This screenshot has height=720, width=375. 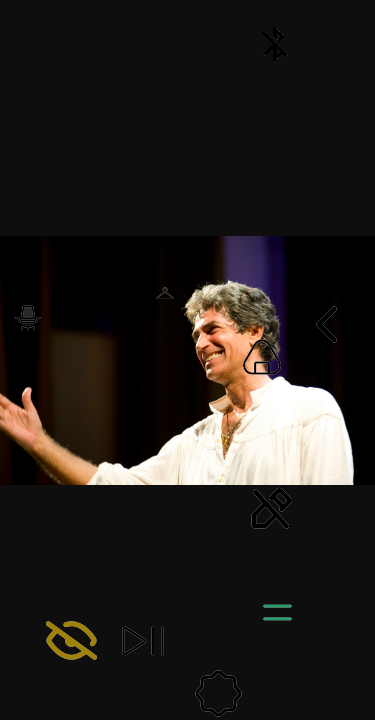 I want to click on access wardrobe or clothing options, so click(x=165, y=294).